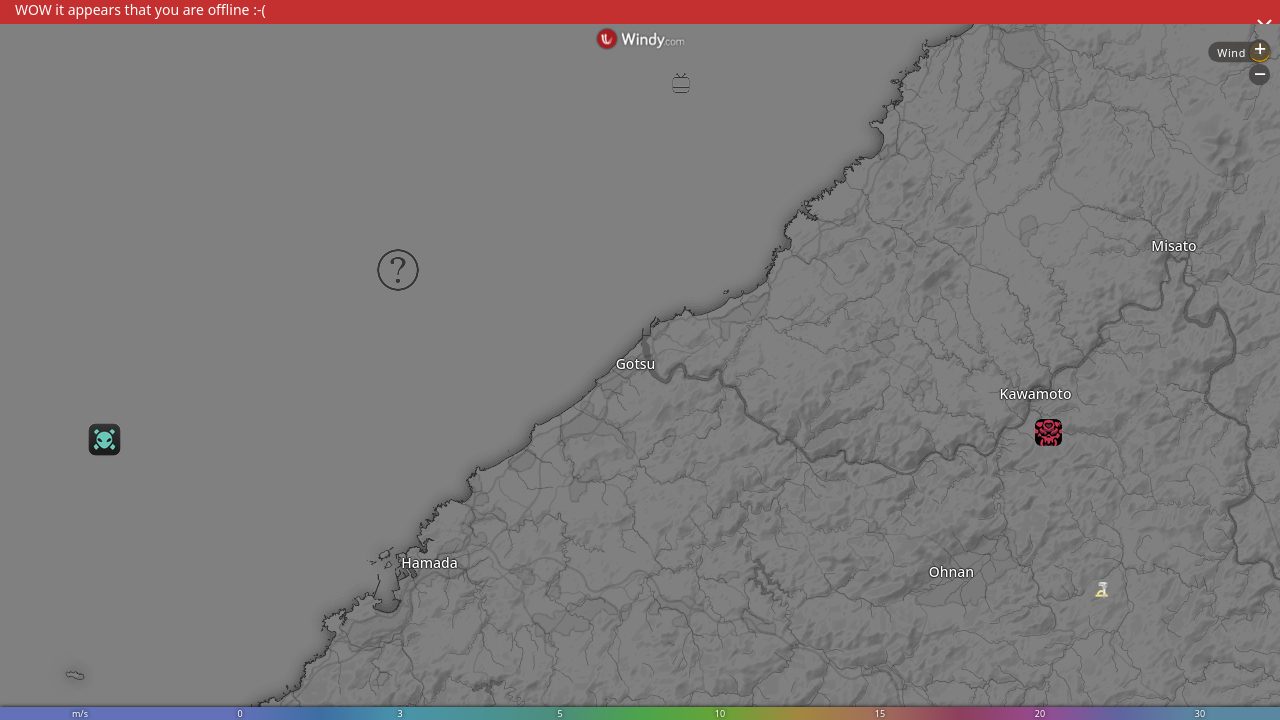 This screenshot has width=1280, height=720. Describe the element at coordinates (104, 439) in the screenshot. I see `open the X (formerly Twitter) app` at that location.